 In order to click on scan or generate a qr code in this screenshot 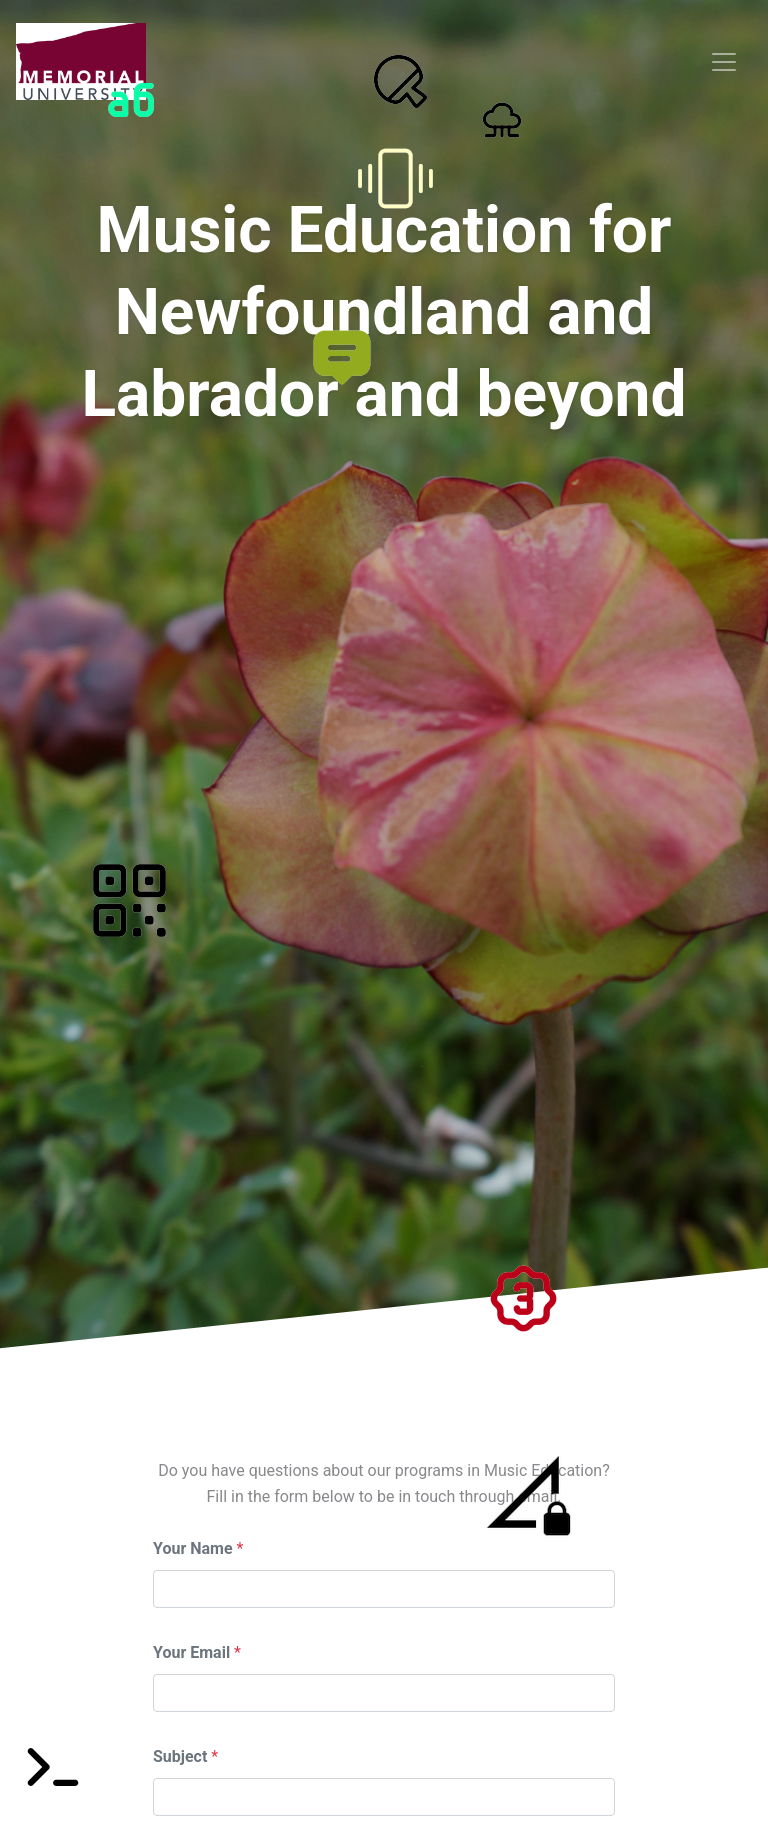, I will do `click(129, 900)`.